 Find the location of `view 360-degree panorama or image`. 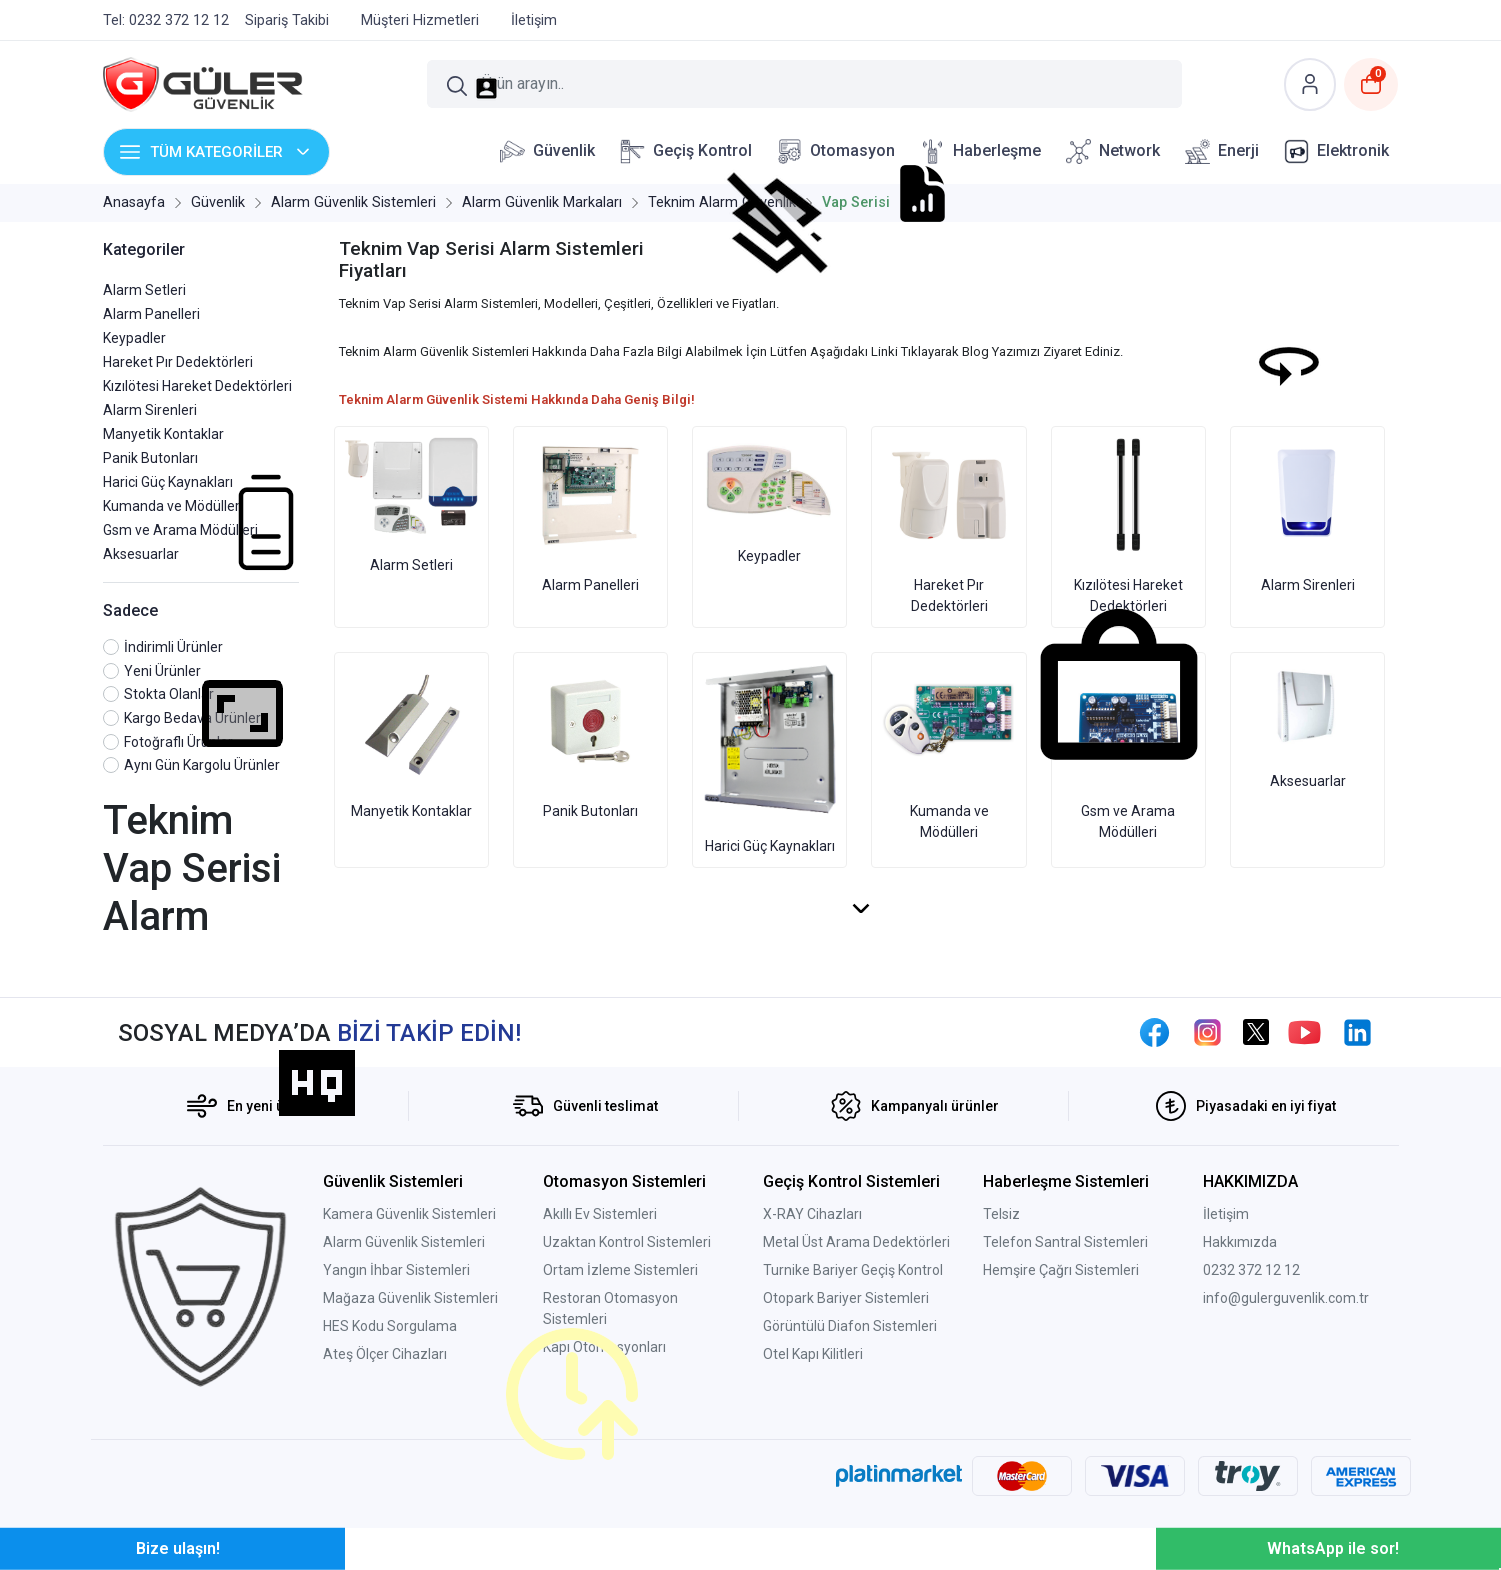

view 360-degree panorama or image is located at coordinates (1289, 362).